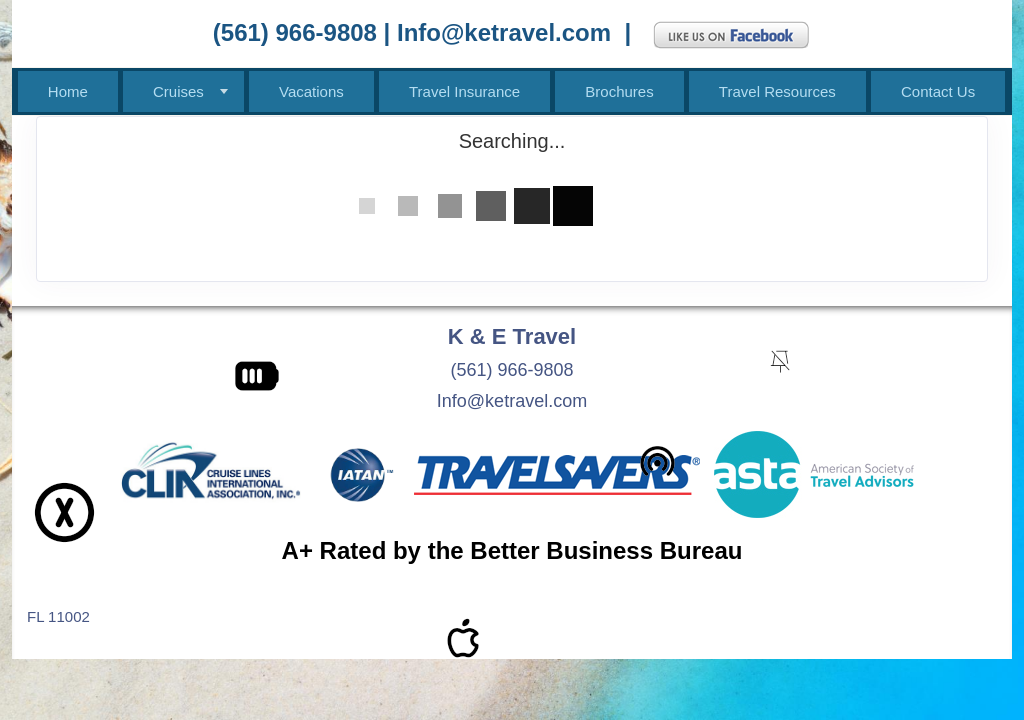 Image resolution: width=1024 pixels, height=720 pixels. What do you see at coordinates (464, 639) in the screenshot?
I see `apple brand or product identifier` at bounding box center [464, 639].